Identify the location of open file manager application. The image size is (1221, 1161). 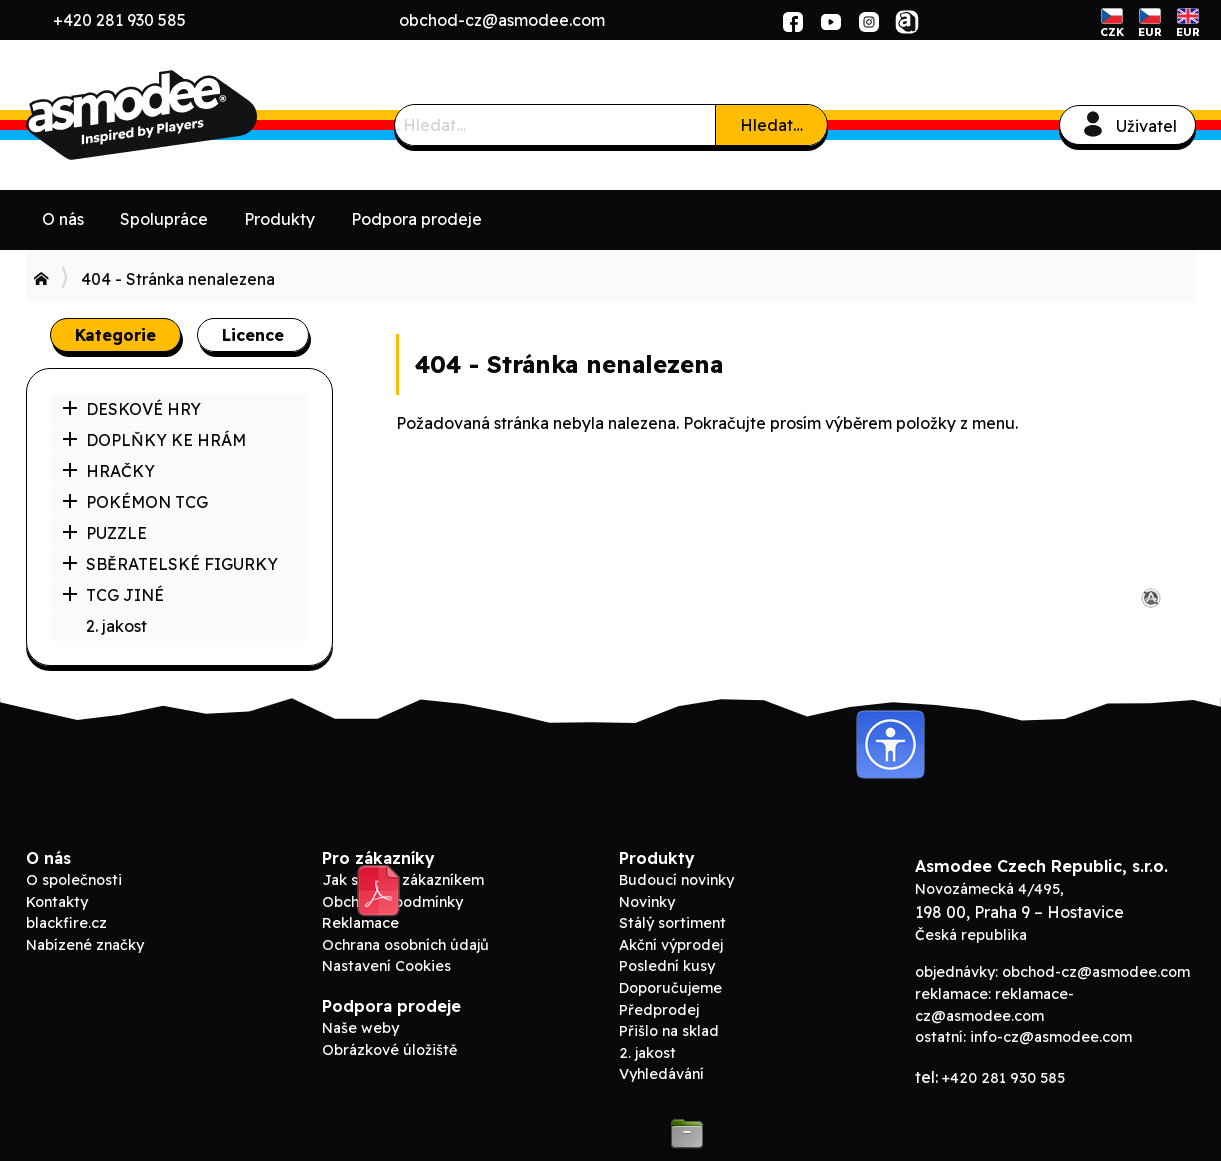
(687, 1133).